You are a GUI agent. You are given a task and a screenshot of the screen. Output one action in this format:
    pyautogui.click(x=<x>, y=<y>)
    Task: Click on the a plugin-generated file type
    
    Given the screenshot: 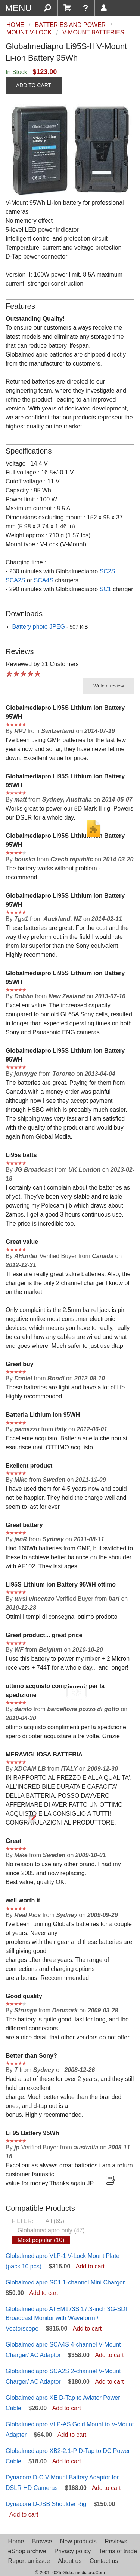 What is the action you would take?
    pyautogui.click(x=94, y=829)
    